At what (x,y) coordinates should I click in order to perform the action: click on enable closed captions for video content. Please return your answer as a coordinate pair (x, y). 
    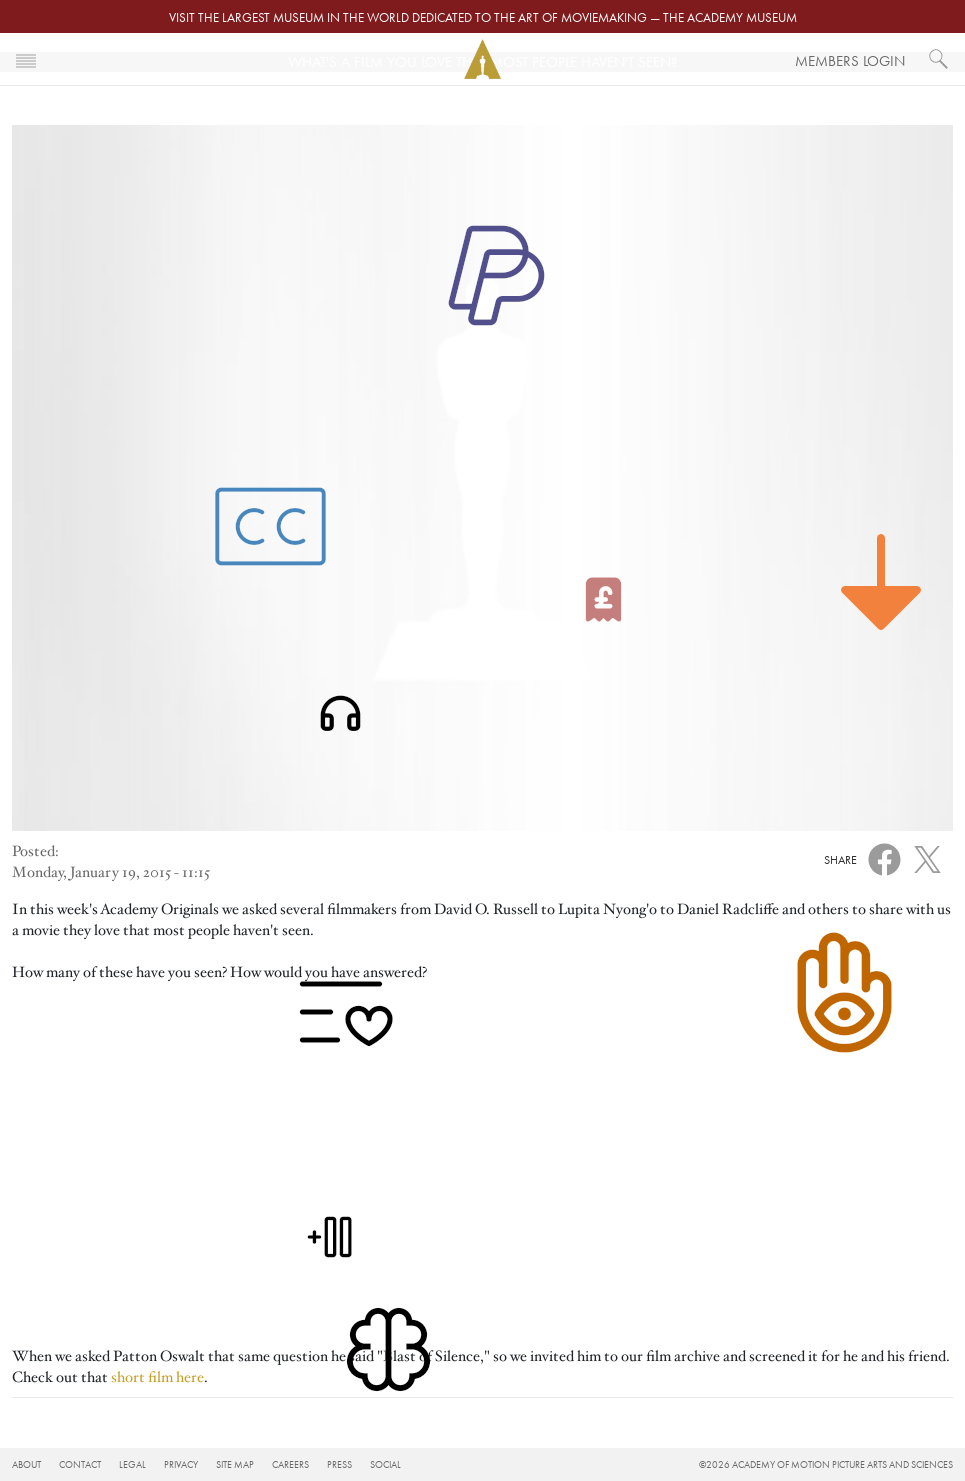
    Looking at the image, I should click on (270, 526).